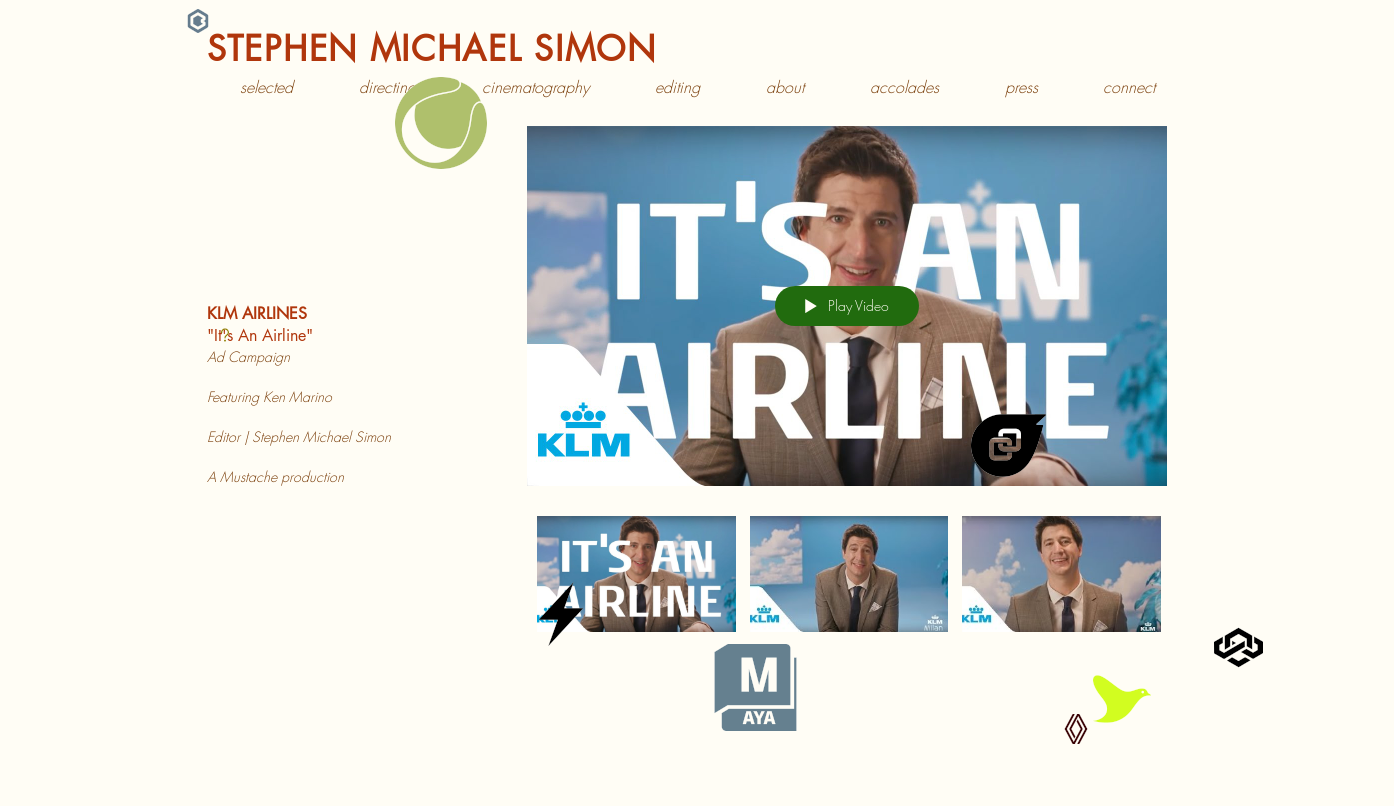 The width and height of the screenshot is (1394, 806). What do you see at coordinates (1238, 647) in the screenshot?
I see `loopback framework logo` at bounding box center [1238, 647].